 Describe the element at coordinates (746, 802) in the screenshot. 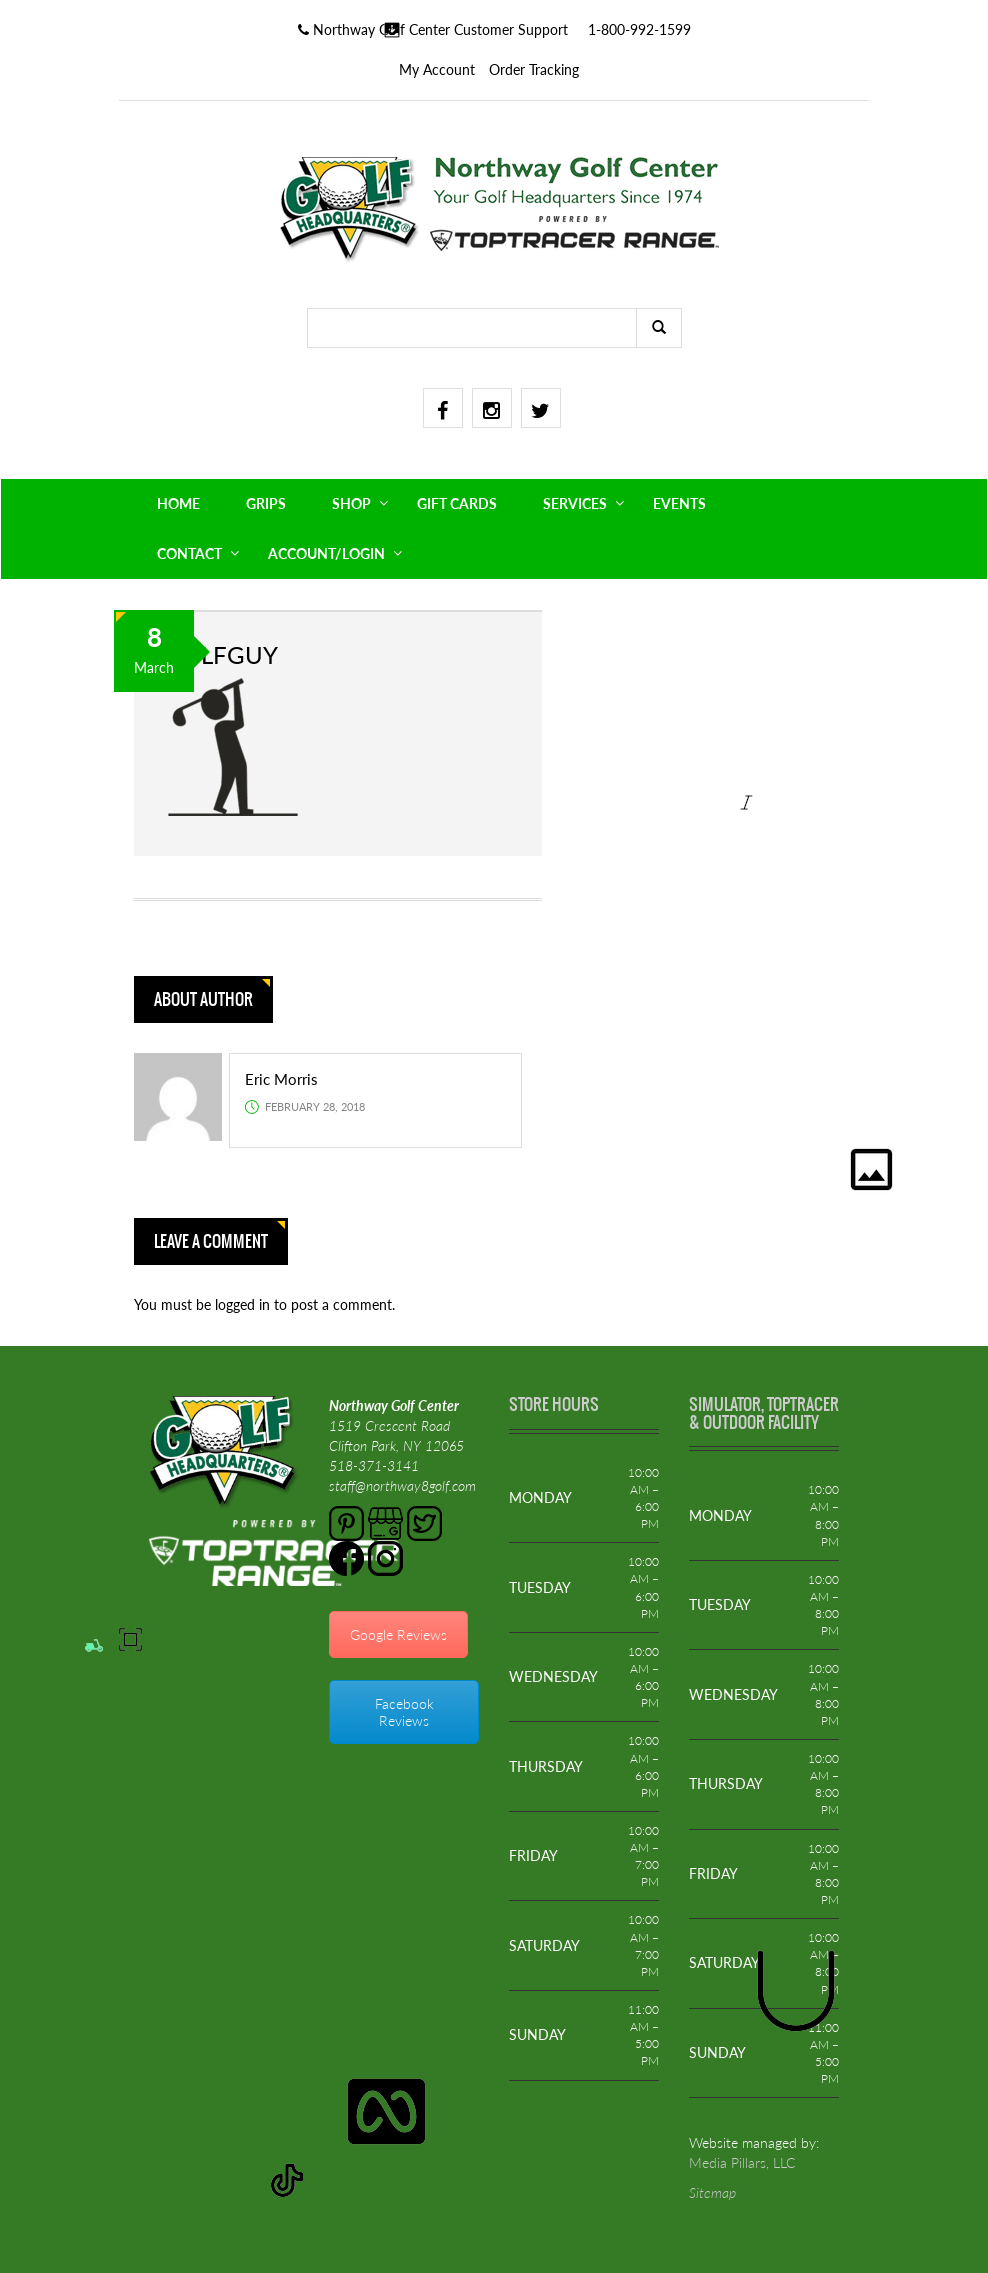

I see `apply italic formatting to selected text` at that location.